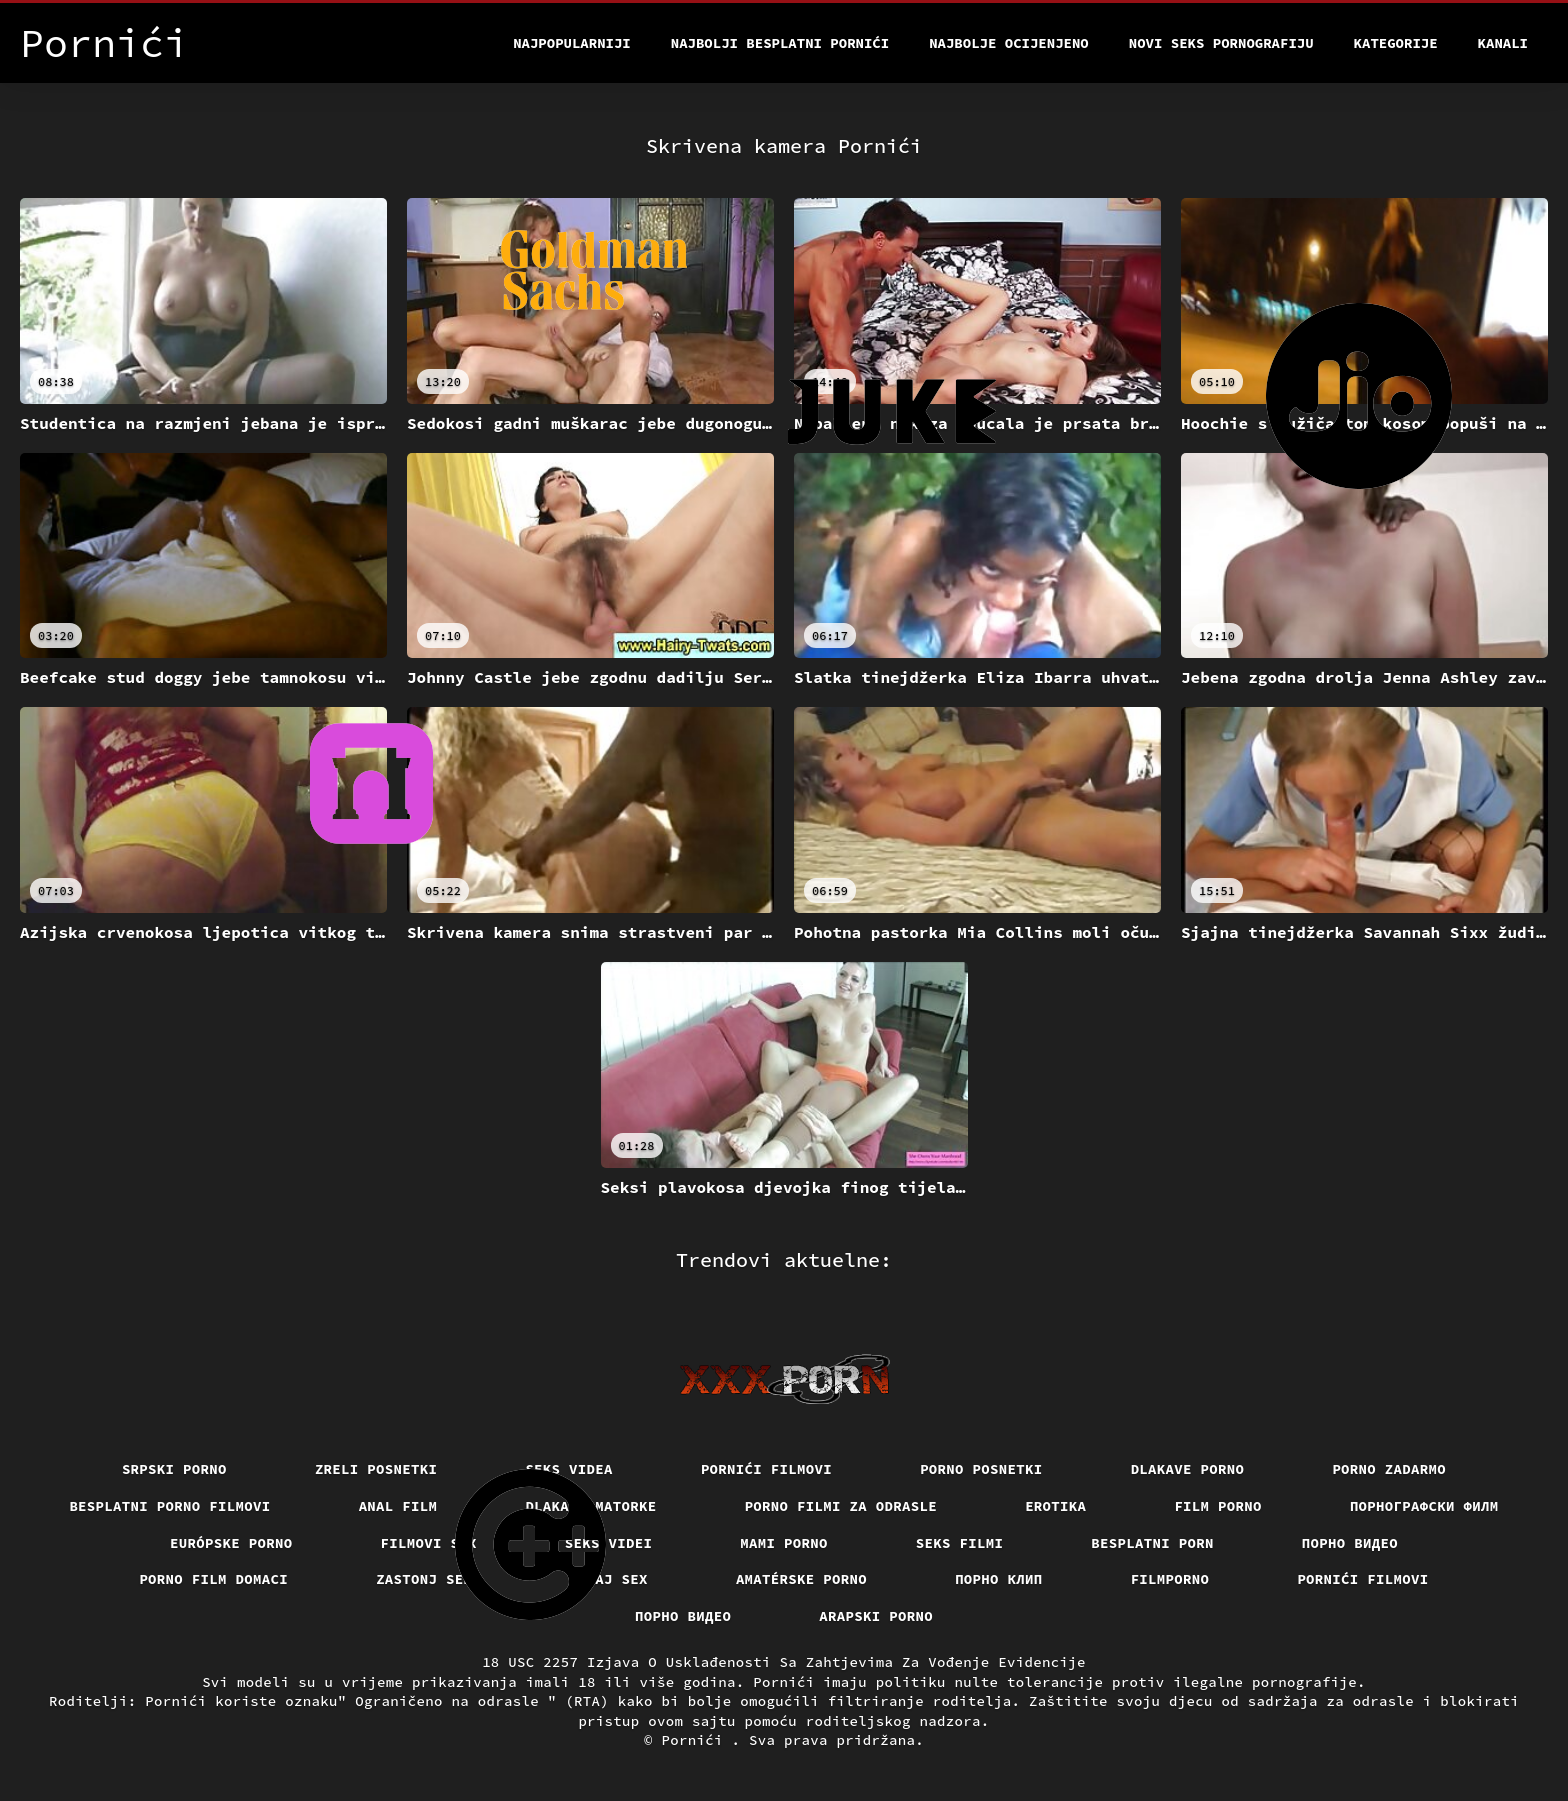 The width and height of the screenshot is (1568, 1801). Describe the element at coordinates (1359, 396) in the screenshot. I see `jio app or service` at that location.